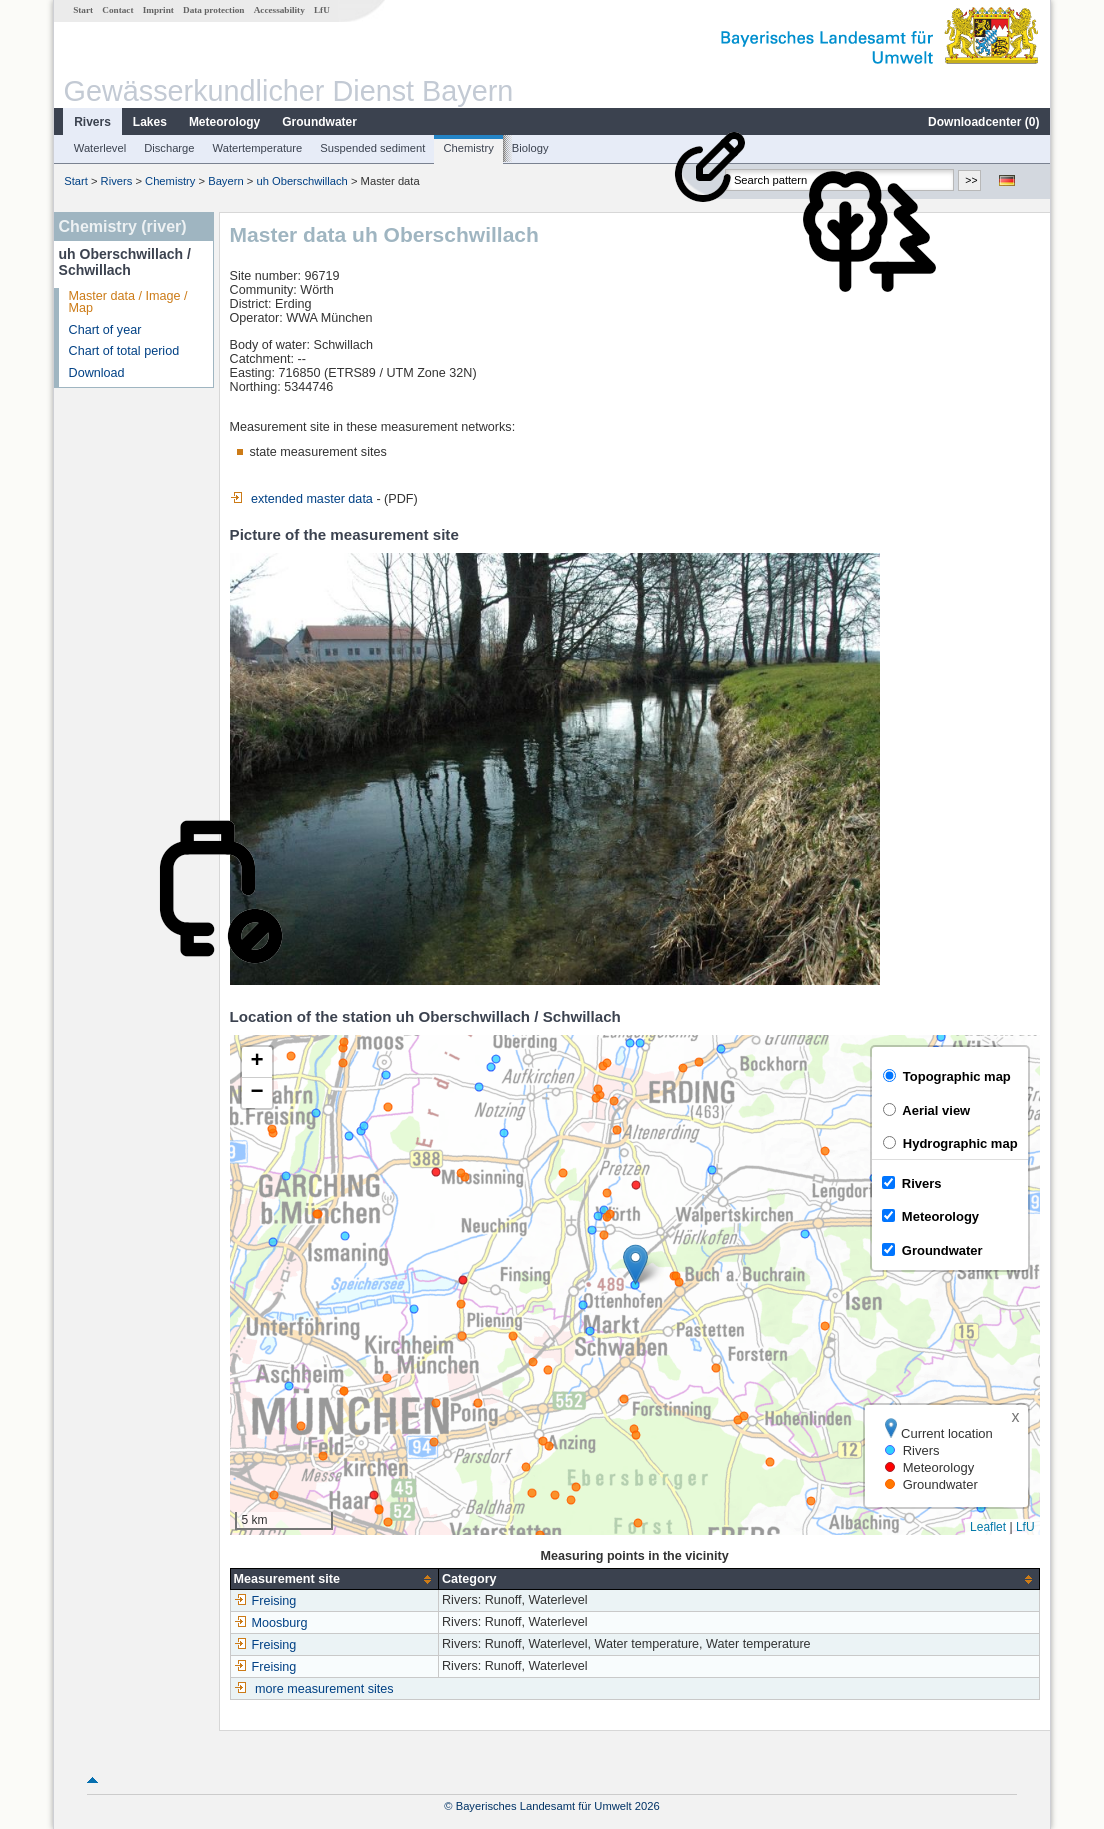 This screenshot has width=1104, height=1829. I want to click on edit your profile or settings, so click(710, 167).